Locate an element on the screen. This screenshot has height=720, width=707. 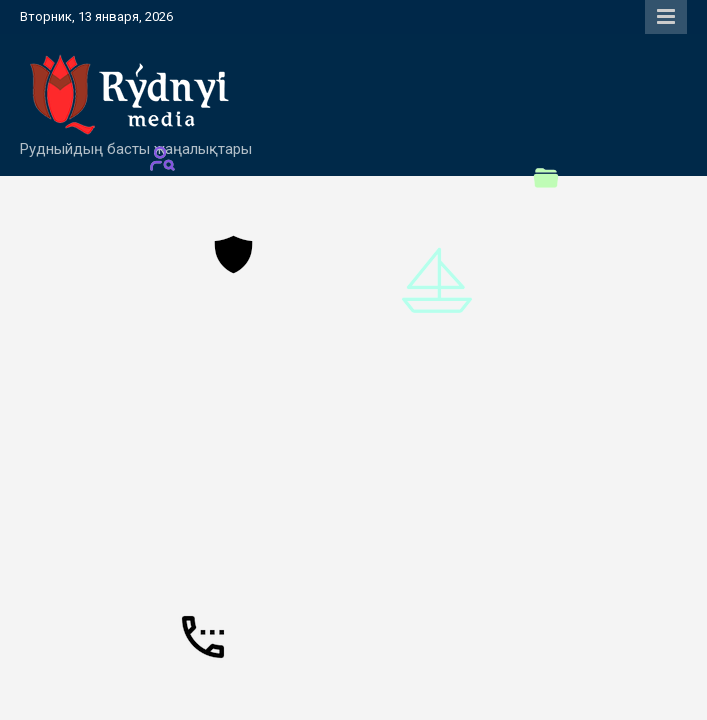
access phone or call settings is located at coordinates (203, 637).